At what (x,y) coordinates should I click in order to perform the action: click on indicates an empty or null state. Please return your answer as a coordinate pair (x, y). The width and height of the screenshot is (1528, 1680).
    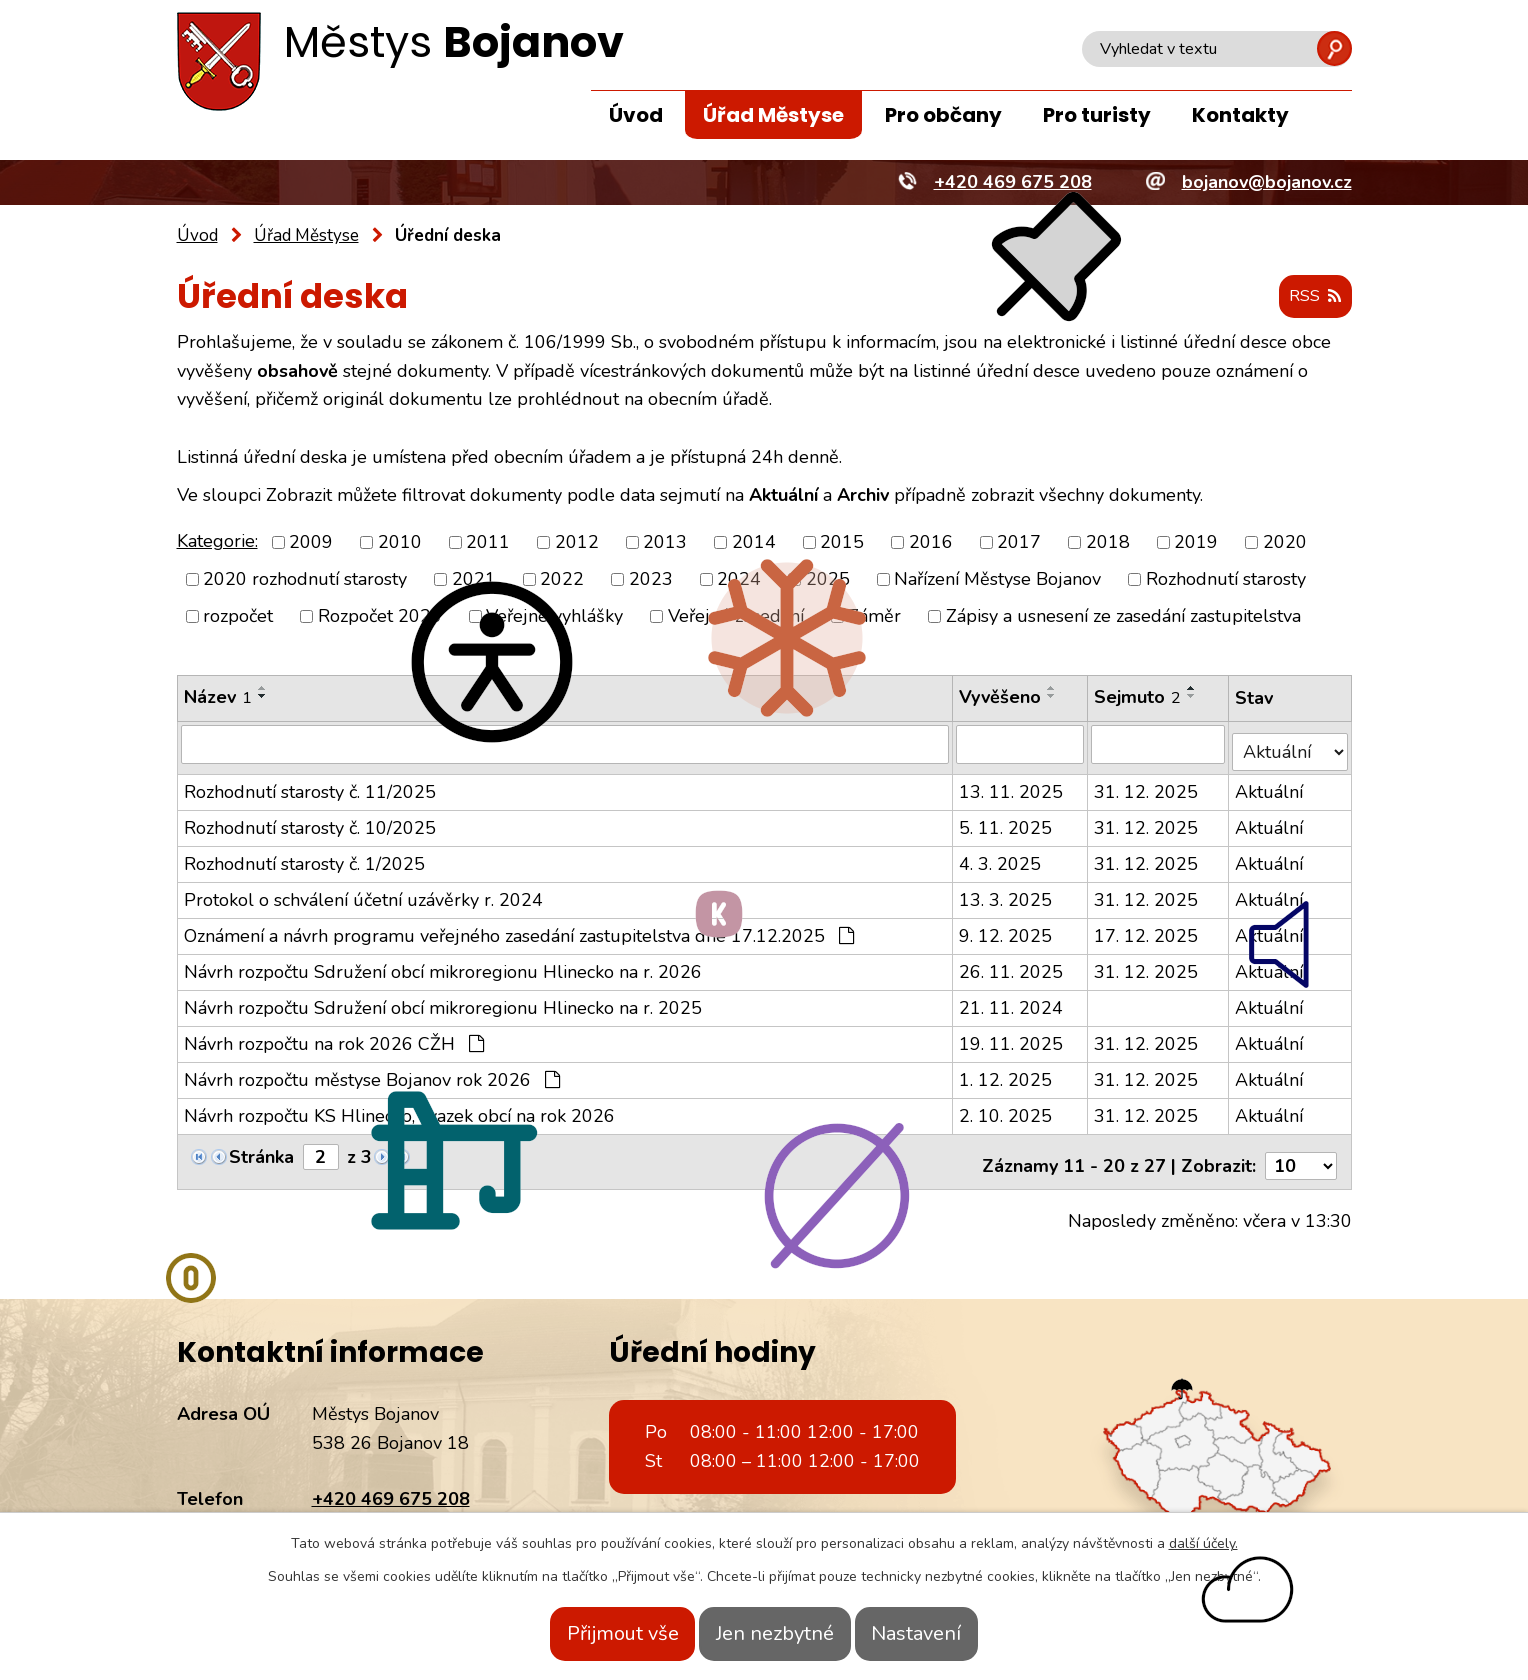
    Looking at the image, I should click on (837, 1196).